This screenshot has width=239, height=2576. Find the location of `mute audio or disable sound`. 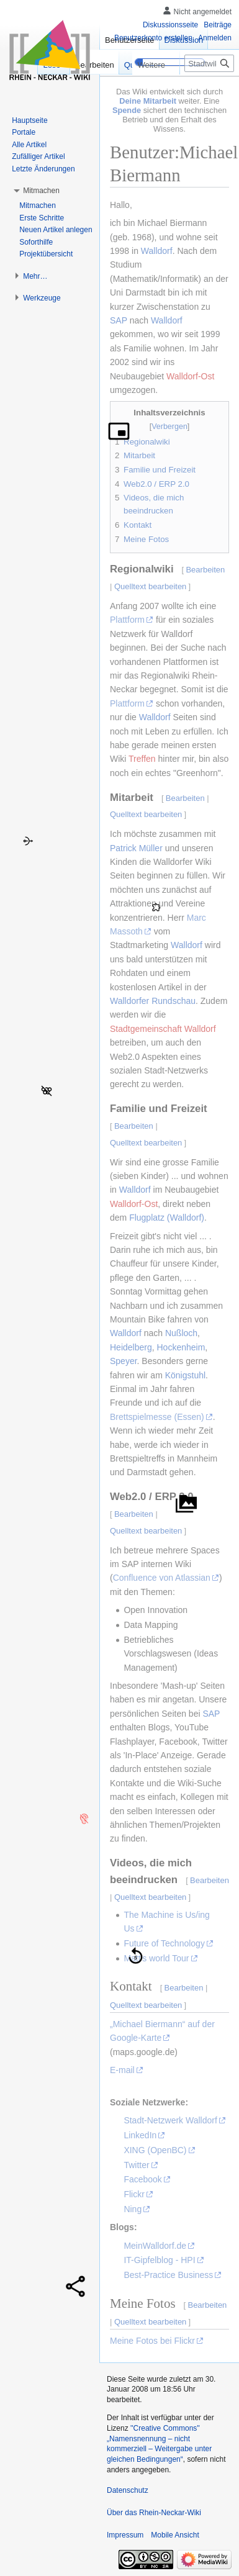

mute audio or disable sound is located at coordinates (84, 1819).